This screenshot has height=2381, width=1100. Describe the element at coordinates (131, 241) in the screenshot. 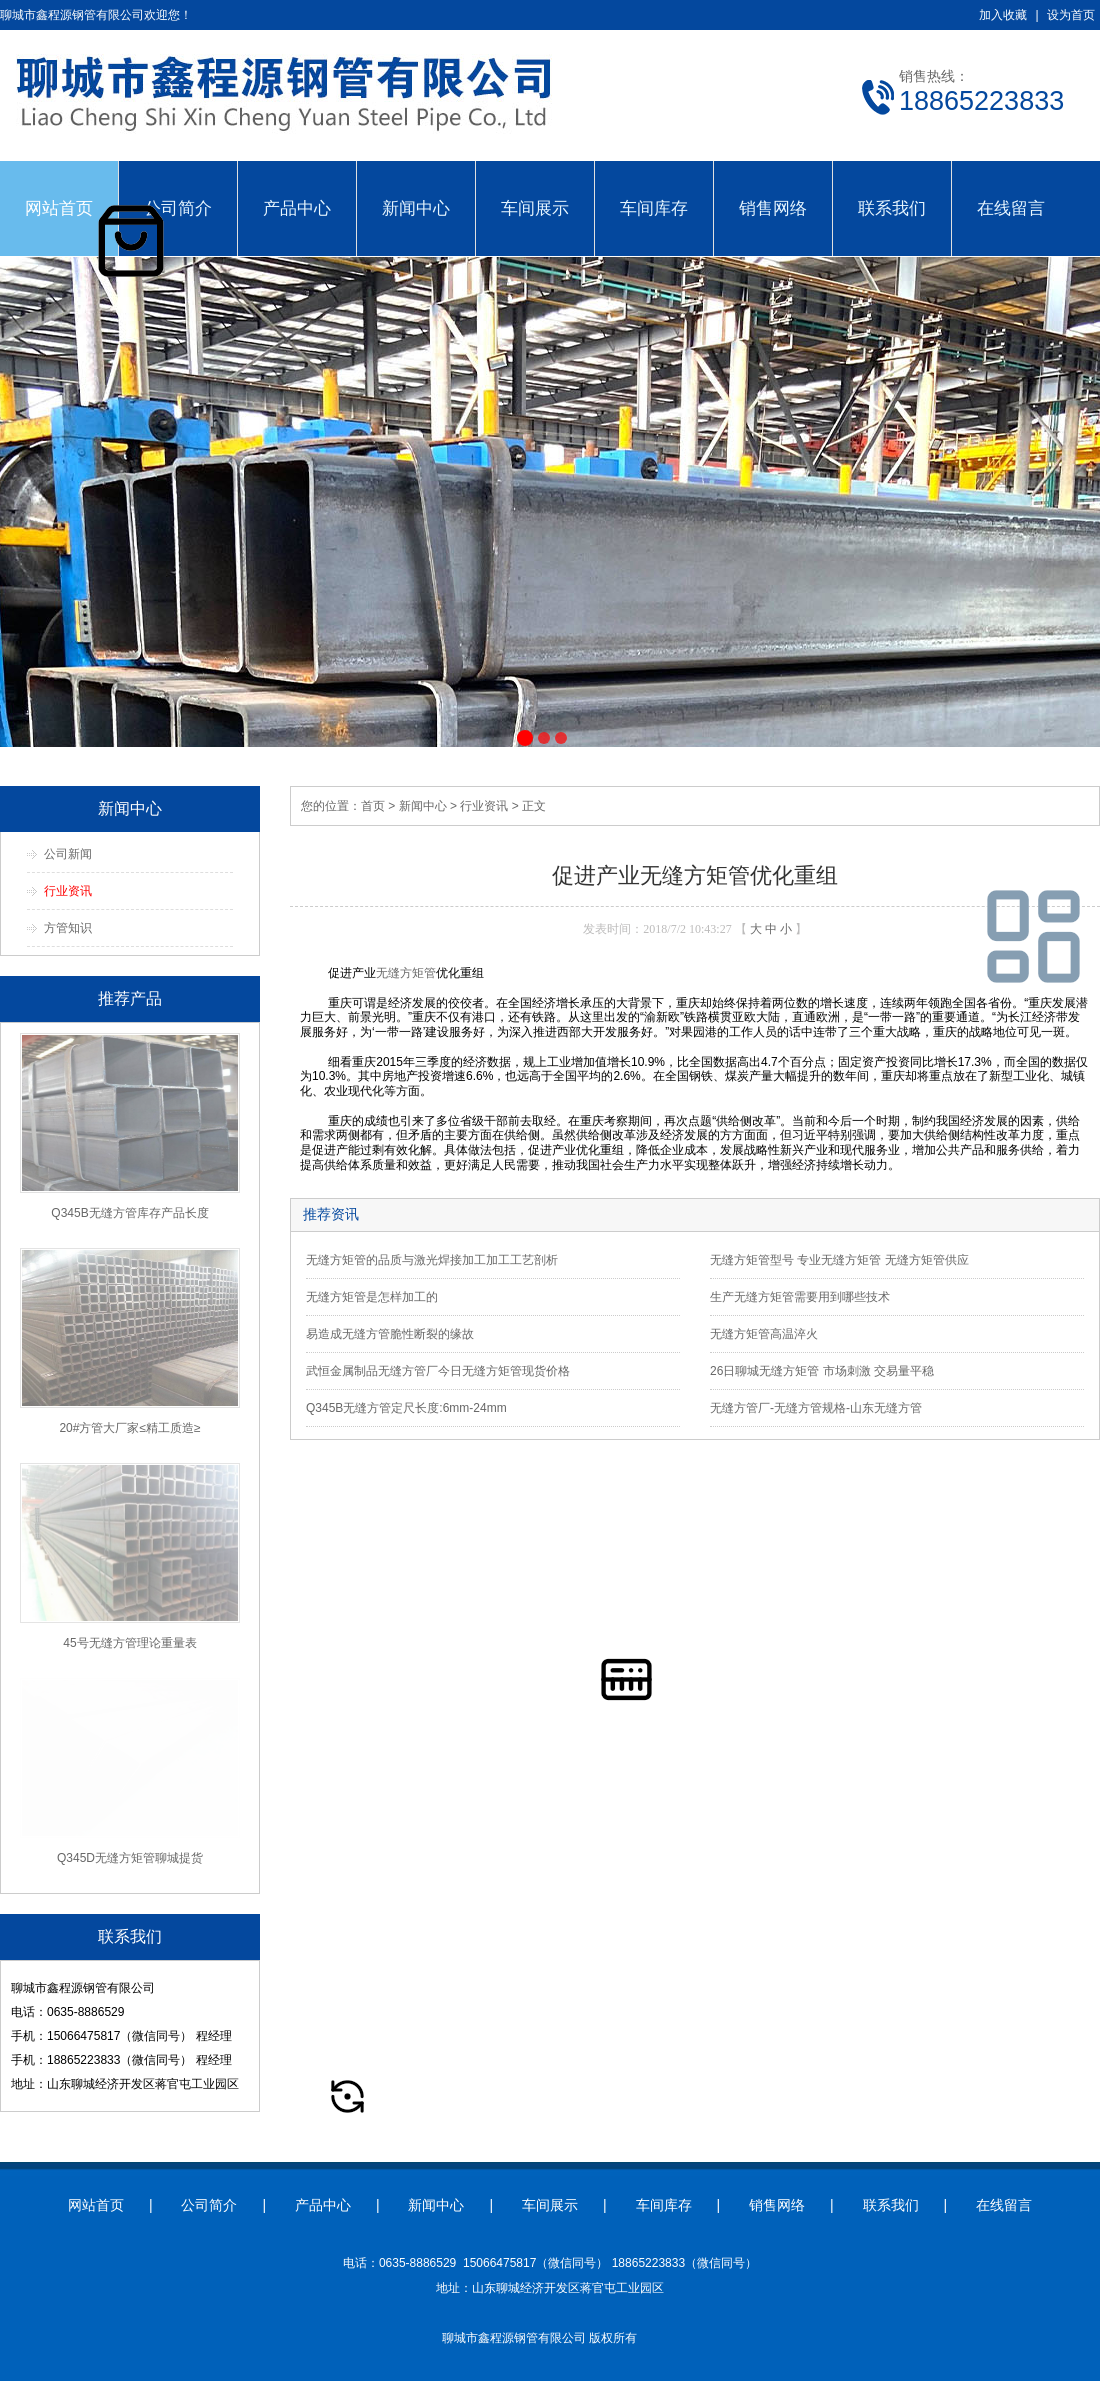

I see `view your shopping cart` at that location.